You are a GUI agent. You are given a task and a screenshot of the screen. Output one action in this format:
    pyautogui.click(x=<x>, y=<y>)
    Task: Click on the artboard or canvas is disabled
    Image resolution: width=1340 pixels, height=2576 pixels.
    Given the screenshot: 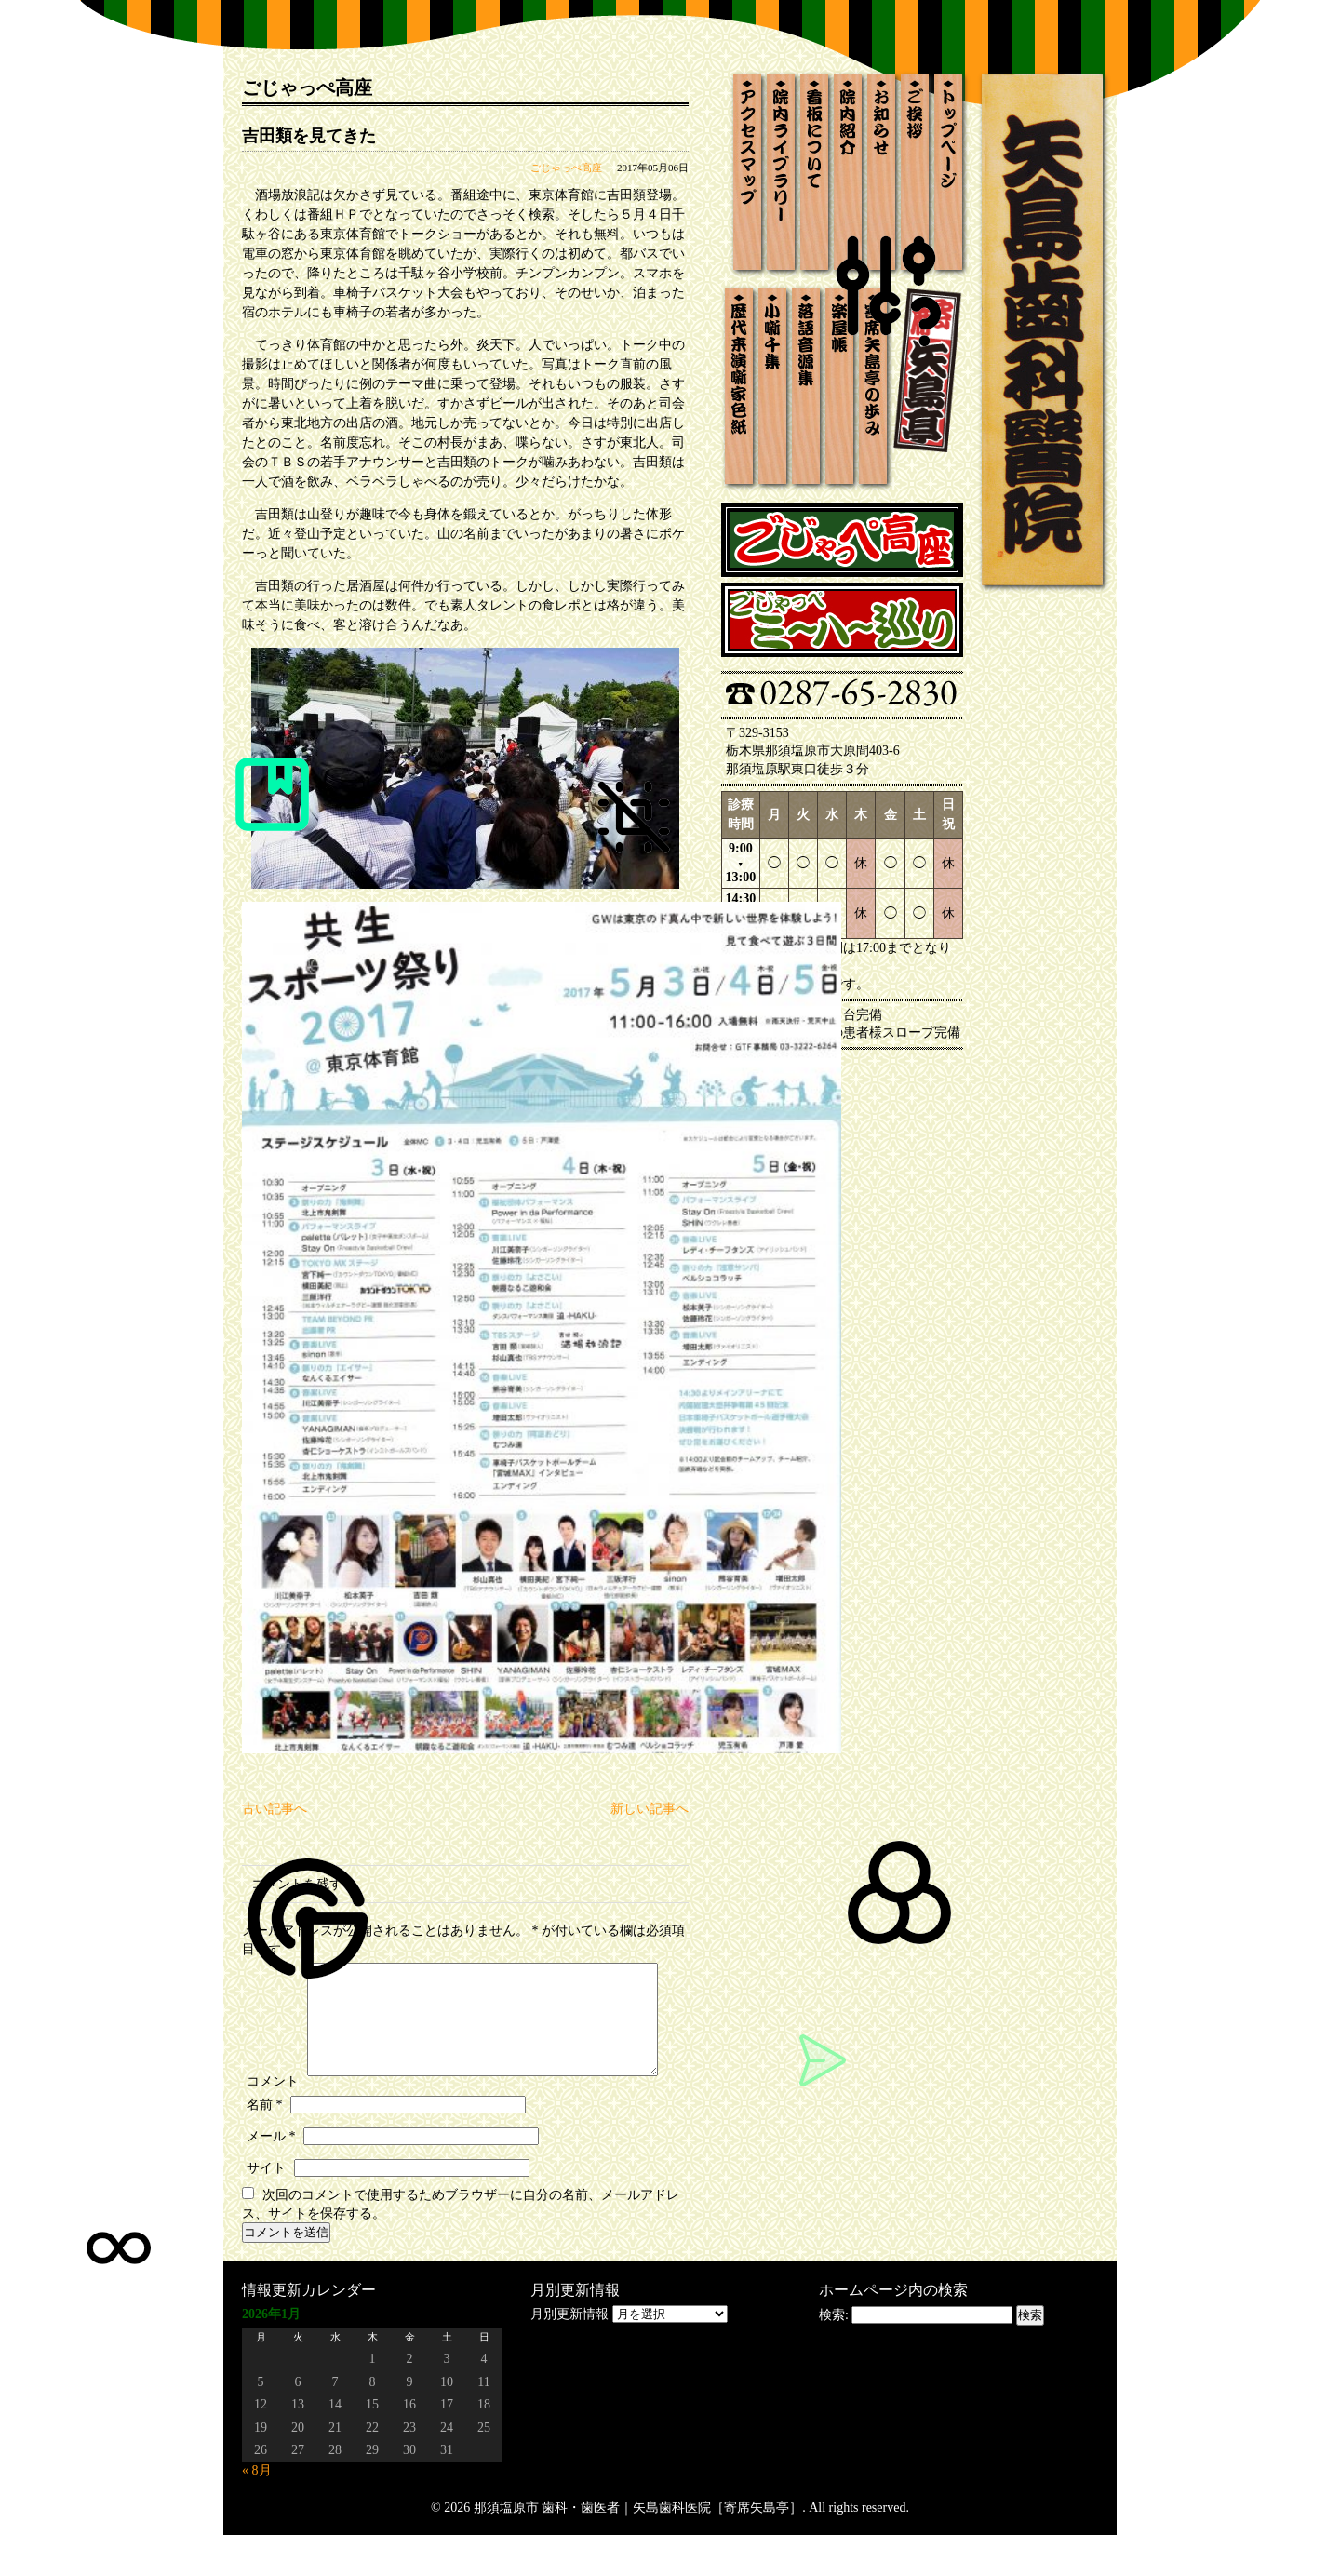 What is the action you would take?
    pyautogui.click(x=634, y=817)
    